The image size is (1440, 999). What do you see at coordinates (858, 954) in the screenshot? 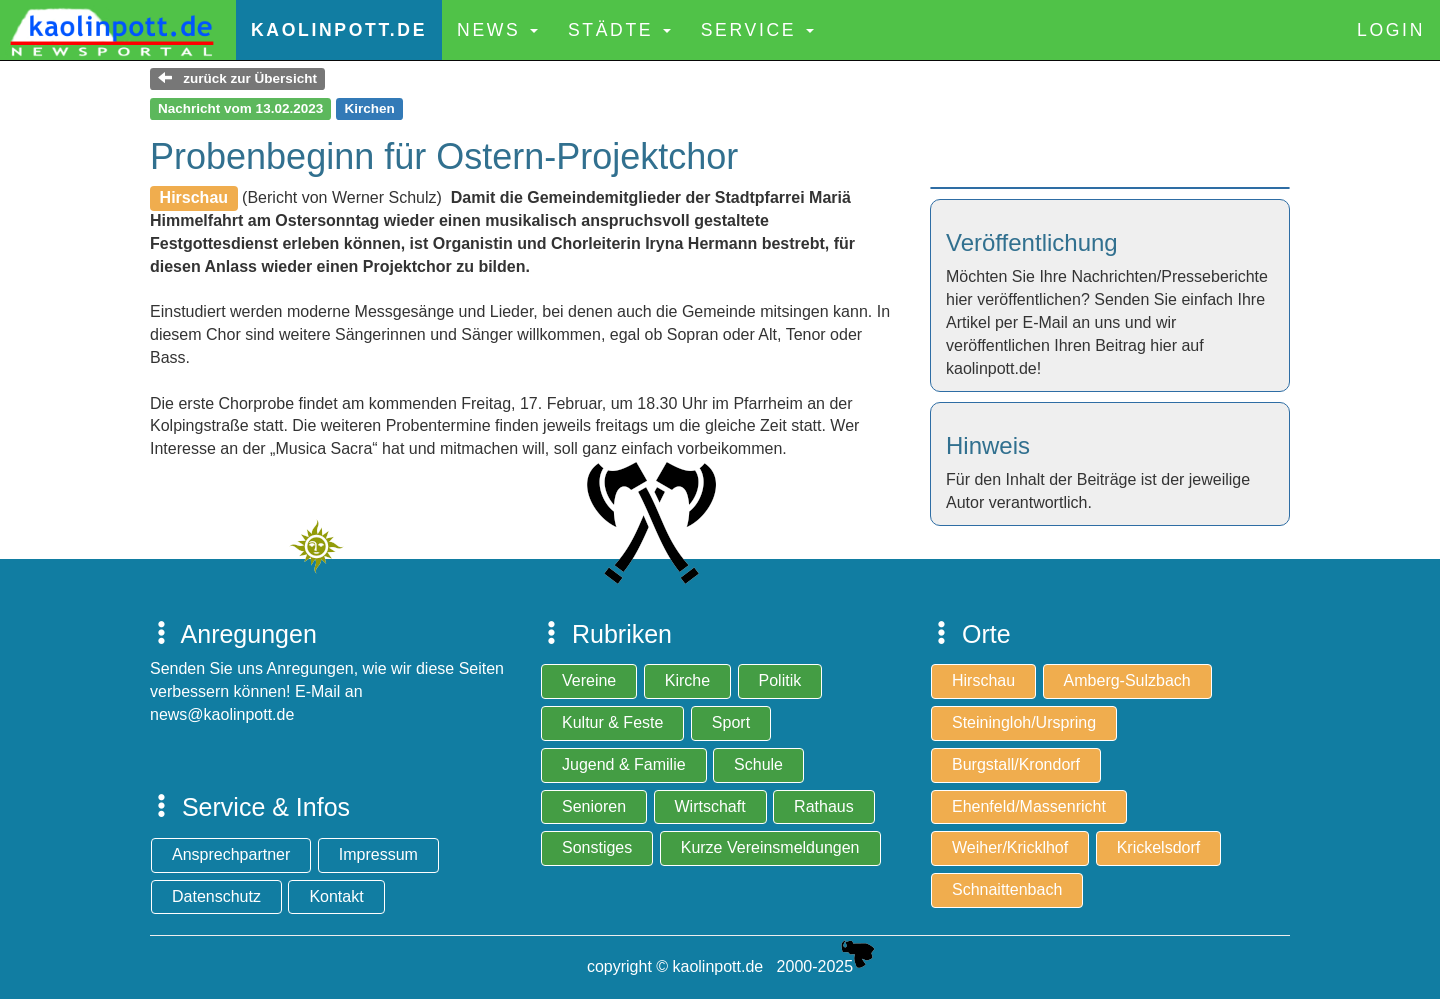
I see `select venezuela as your country or region` at bounding box center [858, 954].